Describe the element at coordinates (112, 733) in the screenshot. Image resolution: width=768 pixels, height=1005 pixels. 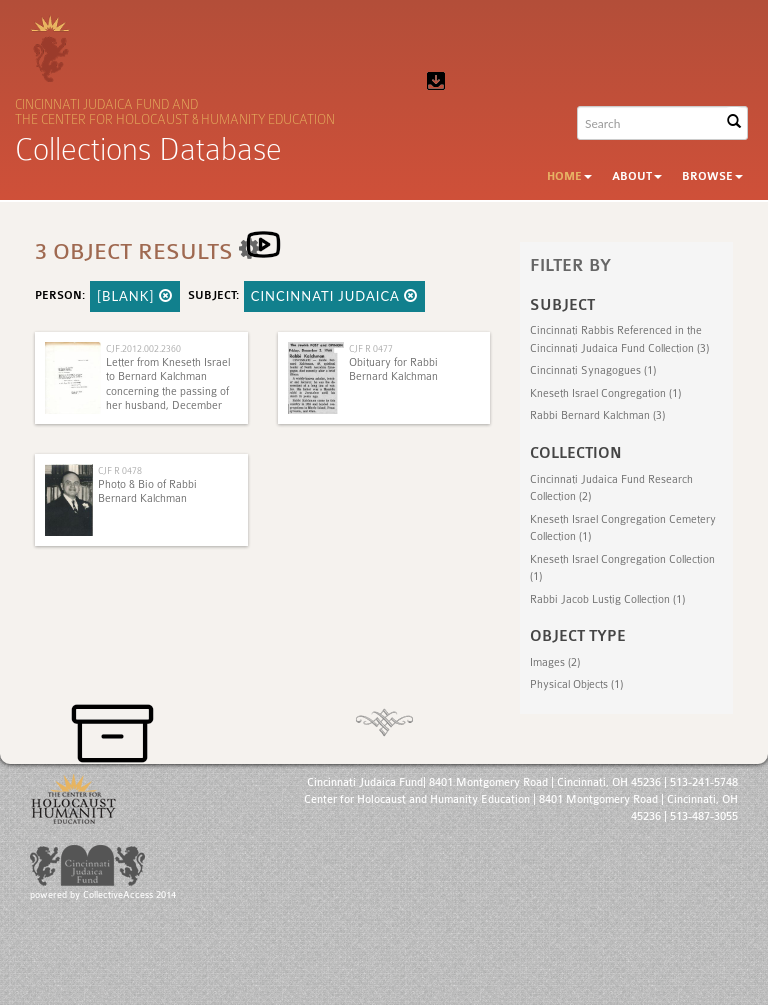
I see `archive selected items` at that location.